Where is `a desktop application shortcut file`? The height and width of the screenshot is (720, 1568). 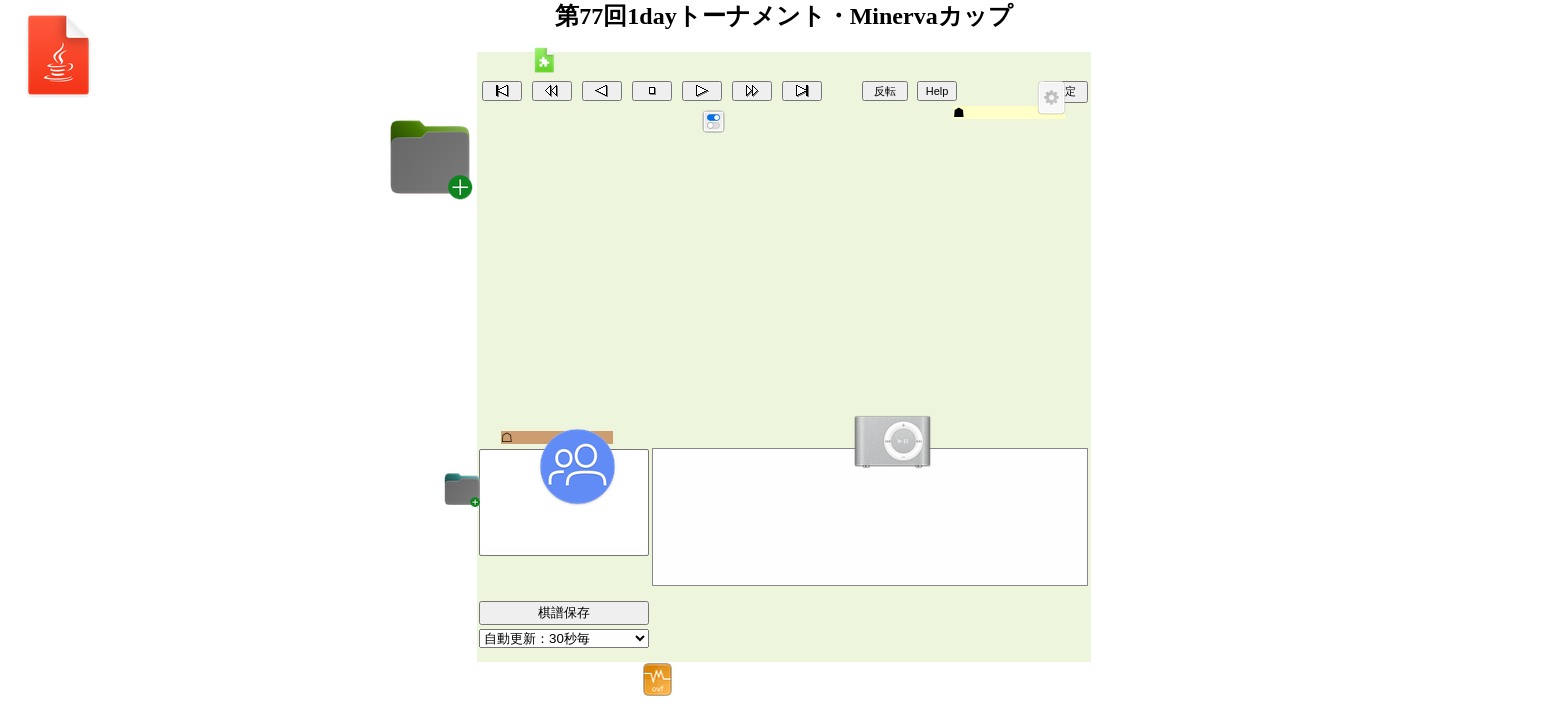 a desktop application shortcut file is located at coordinates (1051, 97).